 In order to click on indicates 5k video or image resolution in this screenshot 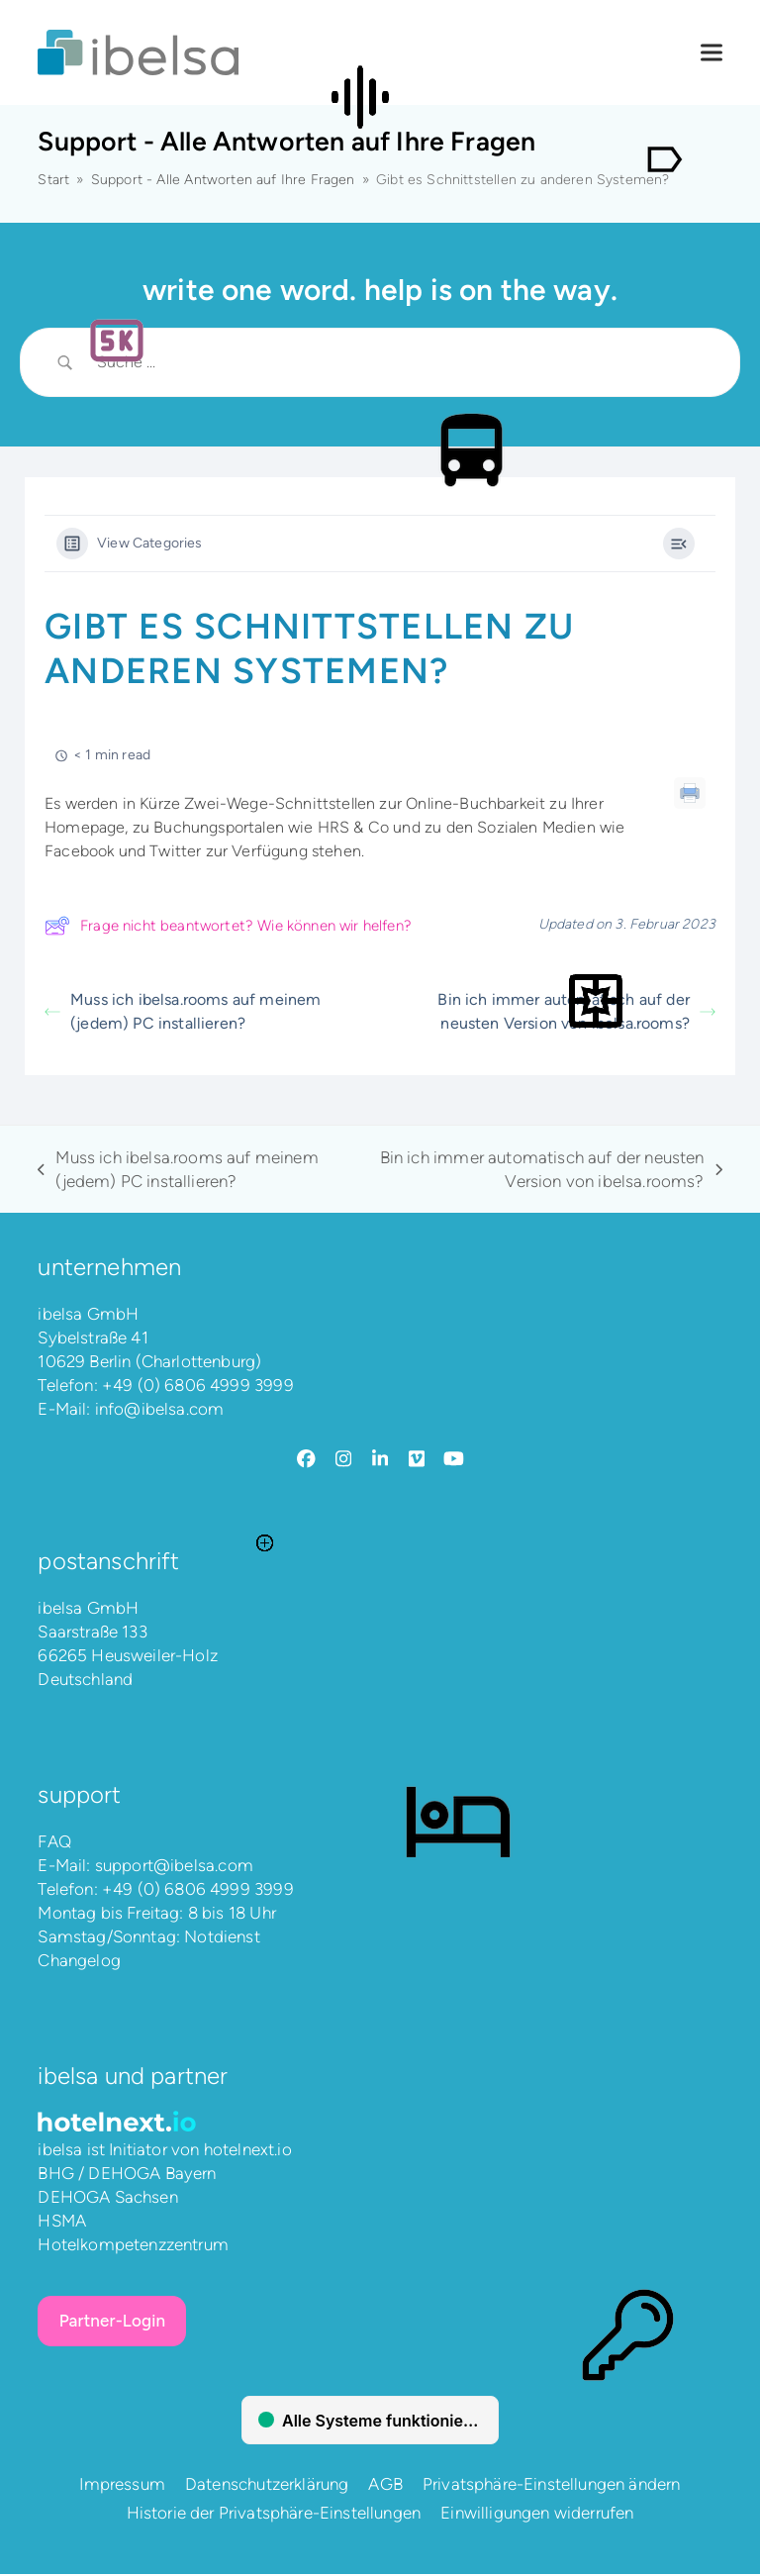, I will do `click(117, 341)`.